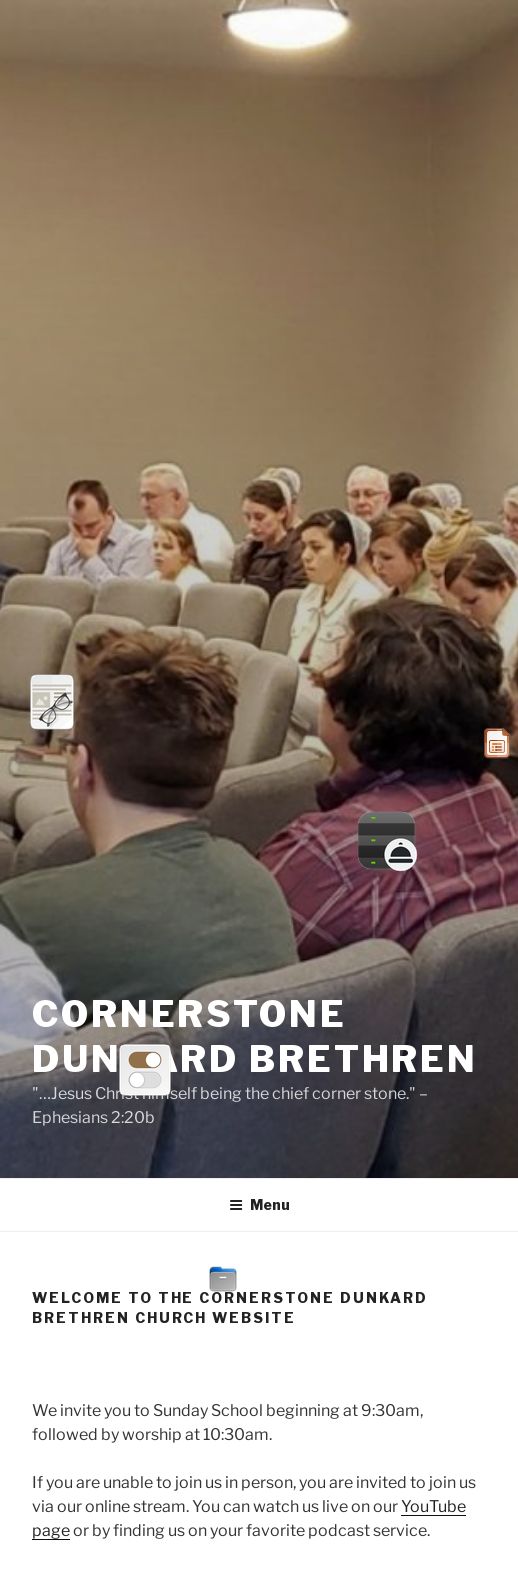 Image resolution: width=518 pixels, height=1571 pixels. Describe the element at coordinates (223, 1279) in the screenshot. I see `open the file manager application` at that location.